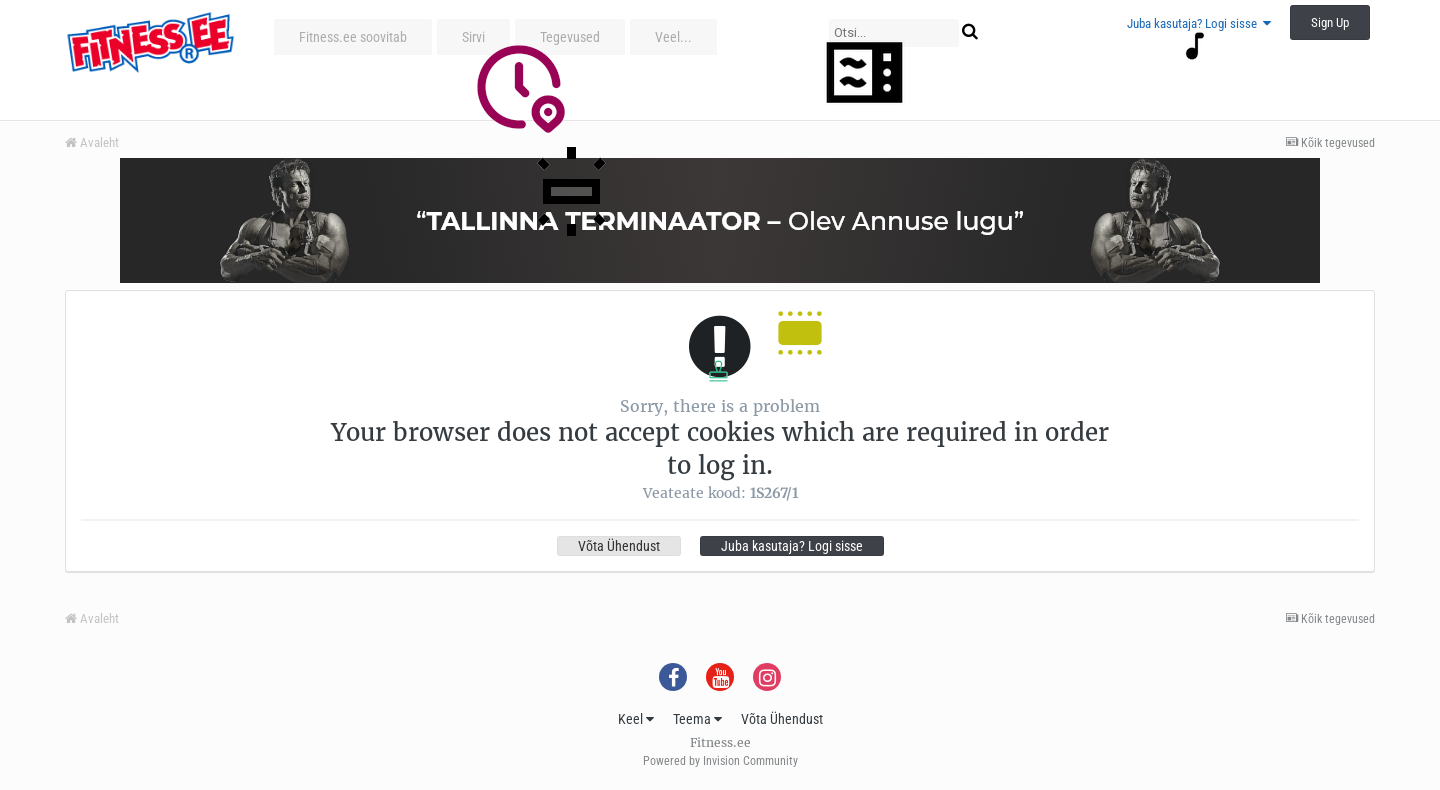  Describe the element at coordinates (1195, 46) in the screenshot. I see `play or access audio content` at that location.